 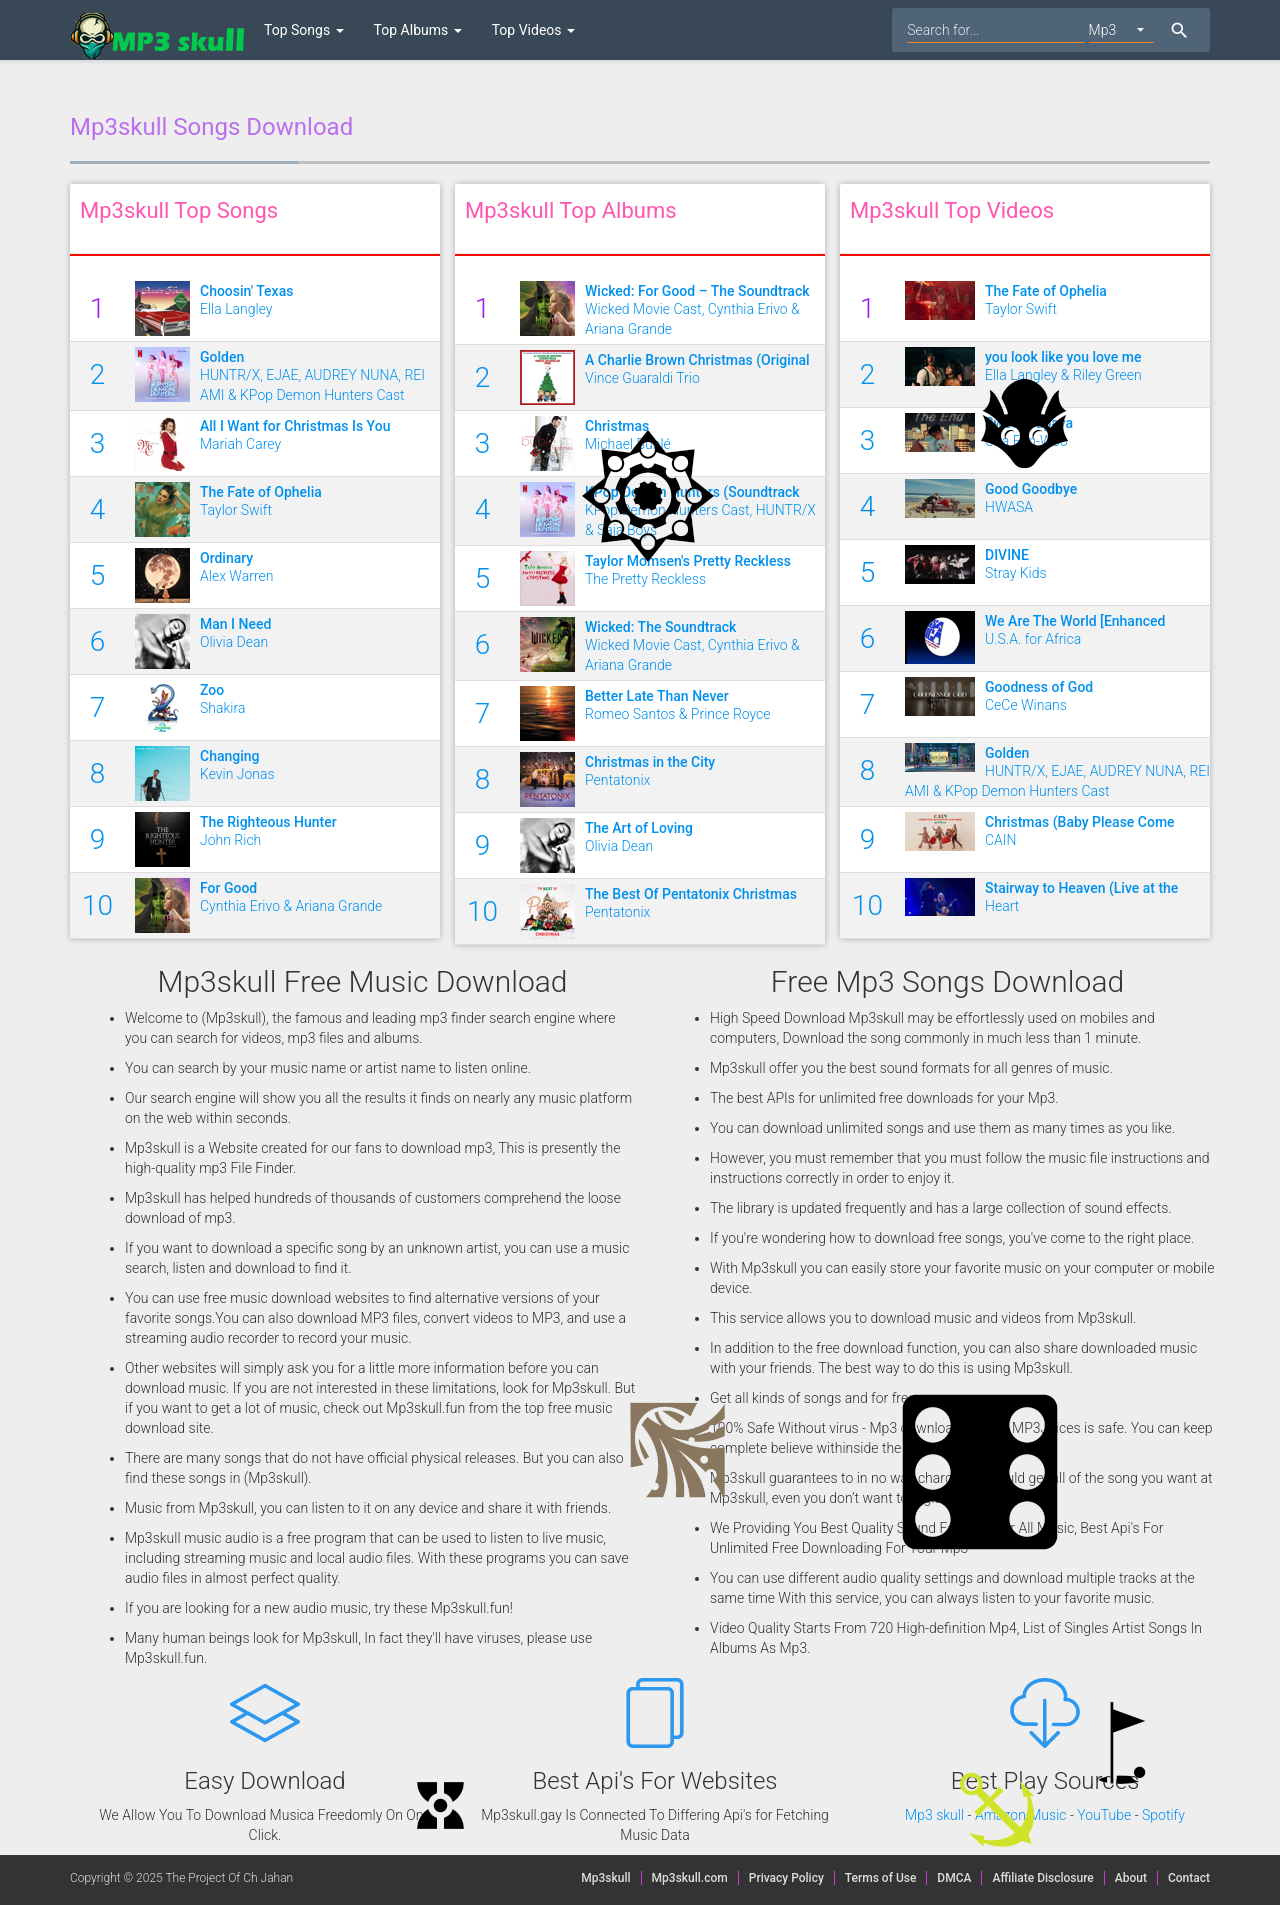 I want to click on activate breath attack or special ability, so click(x=677, y=1450).